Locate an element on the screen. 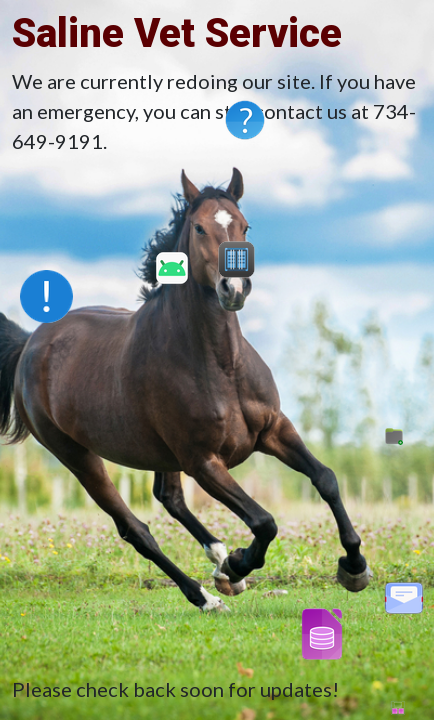 Image resolution: width=434 pixels, height=720 pixels. open libreoffice base database application is located at coordinates (322, 634).